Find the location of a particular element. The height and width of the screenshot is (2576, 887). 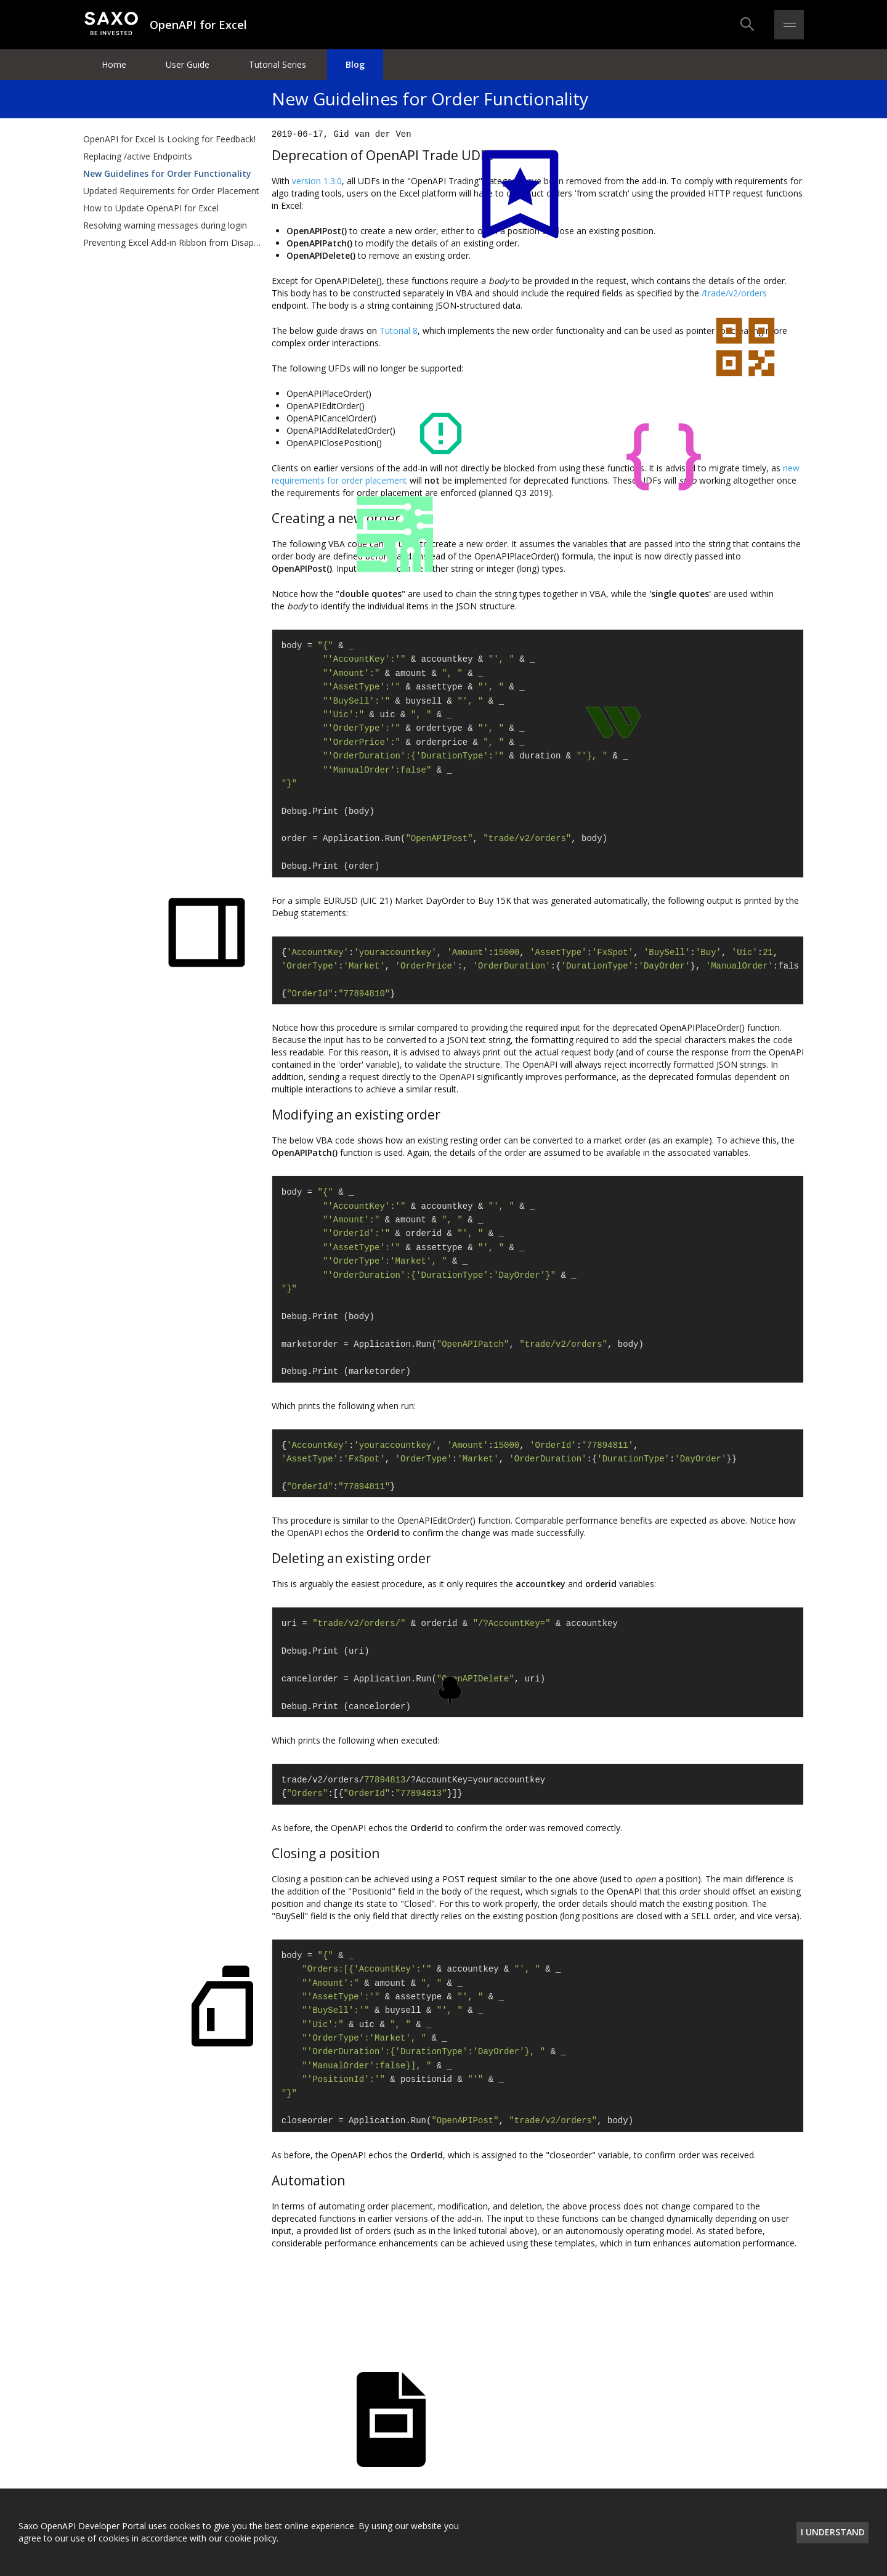

find nearby gas stations or fuel locations is located at coordinates (222, 2008).